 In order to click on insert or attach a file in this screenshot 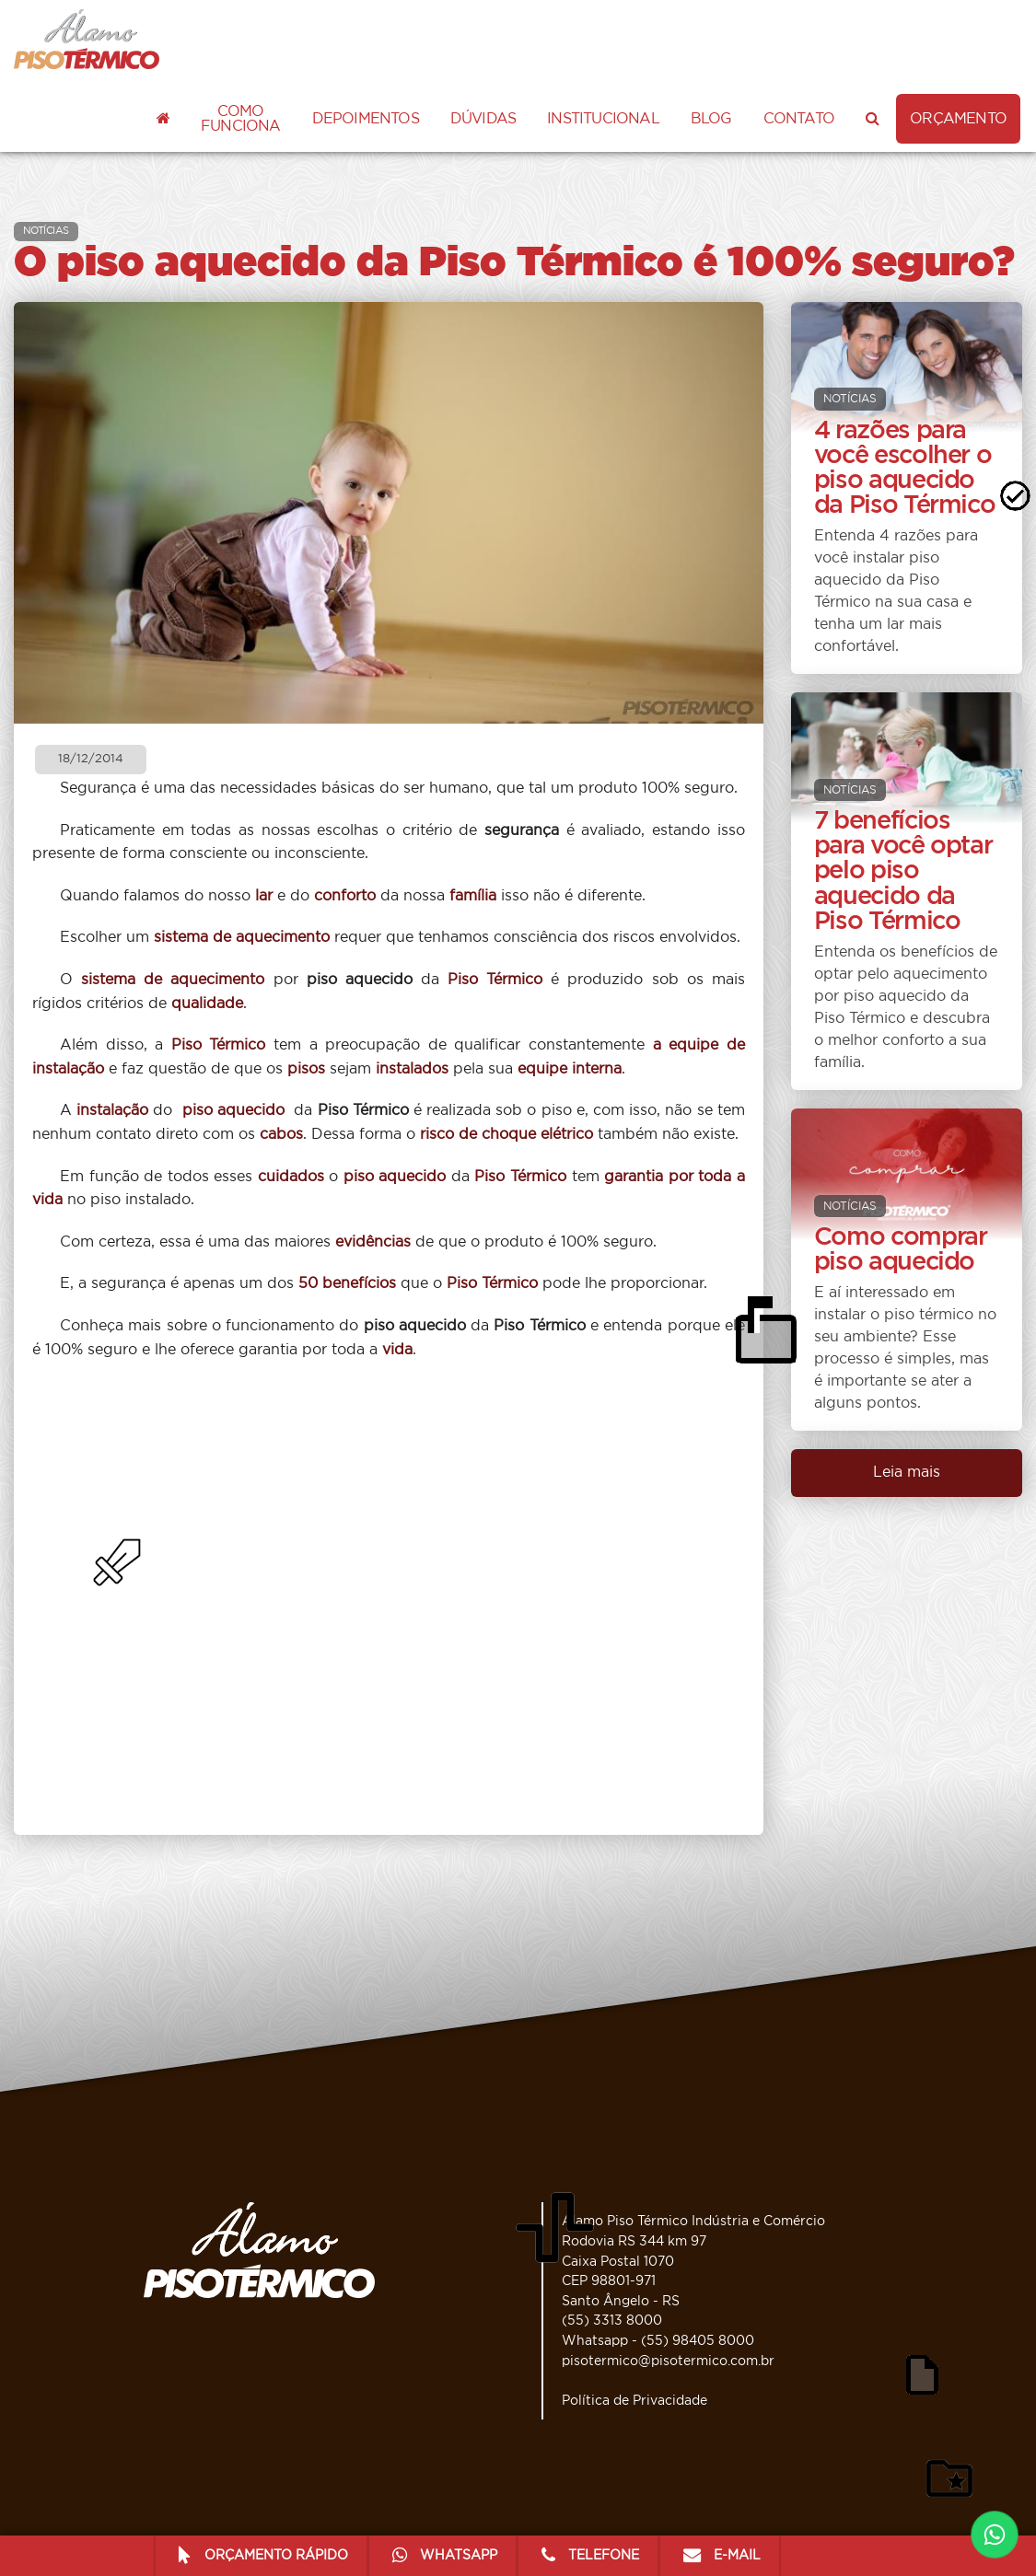, I will do `click(922, 2374)`.